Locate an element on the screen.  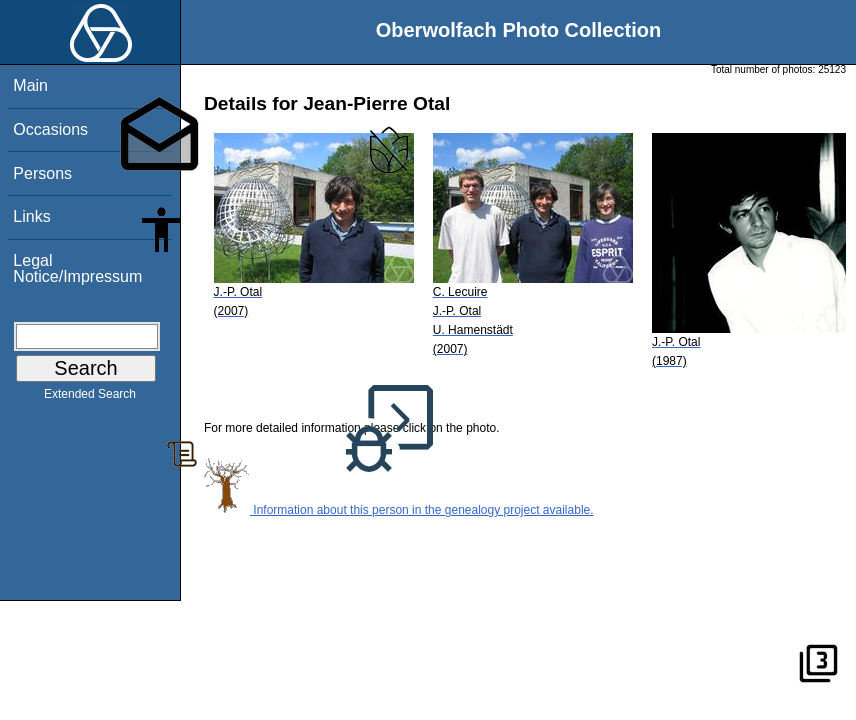
access accessibility settings is located at coordinates (161, 229).